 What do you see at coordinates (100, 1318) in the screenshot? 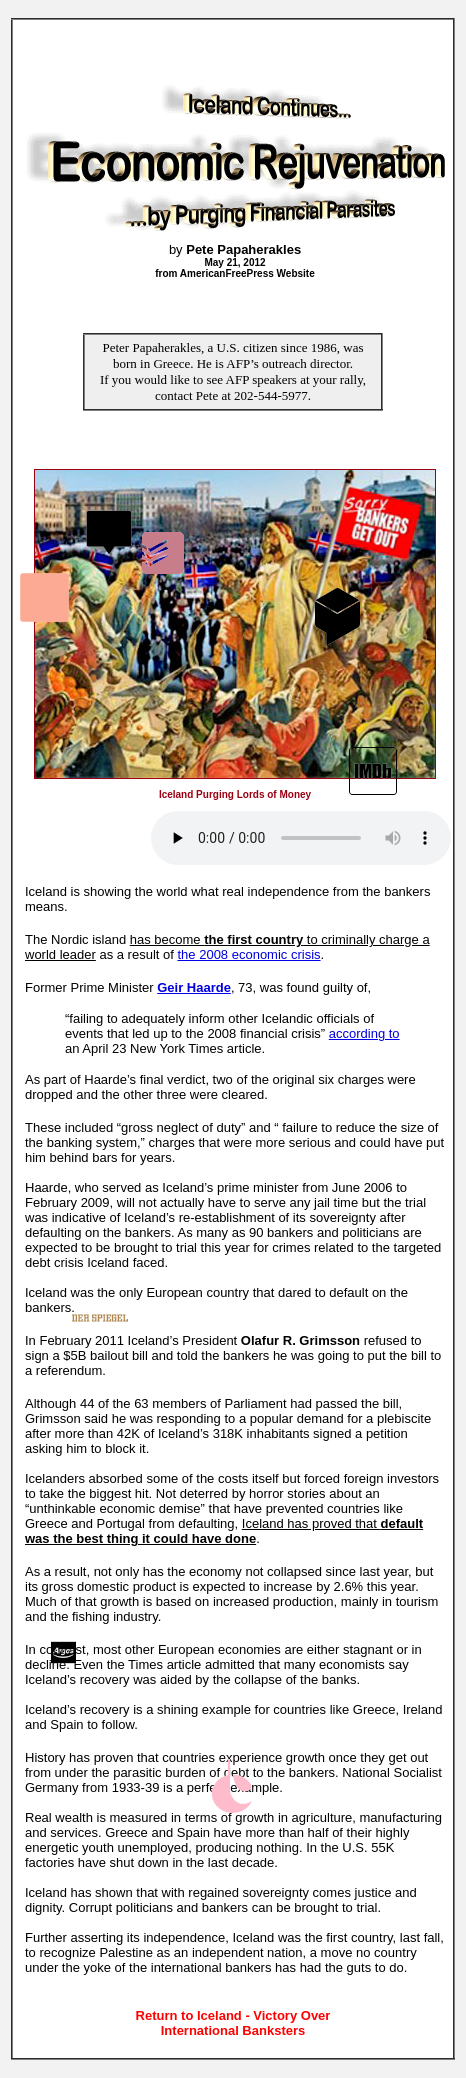
I see `visit Der Spiegel news website` at bounding box center [100, 1318].